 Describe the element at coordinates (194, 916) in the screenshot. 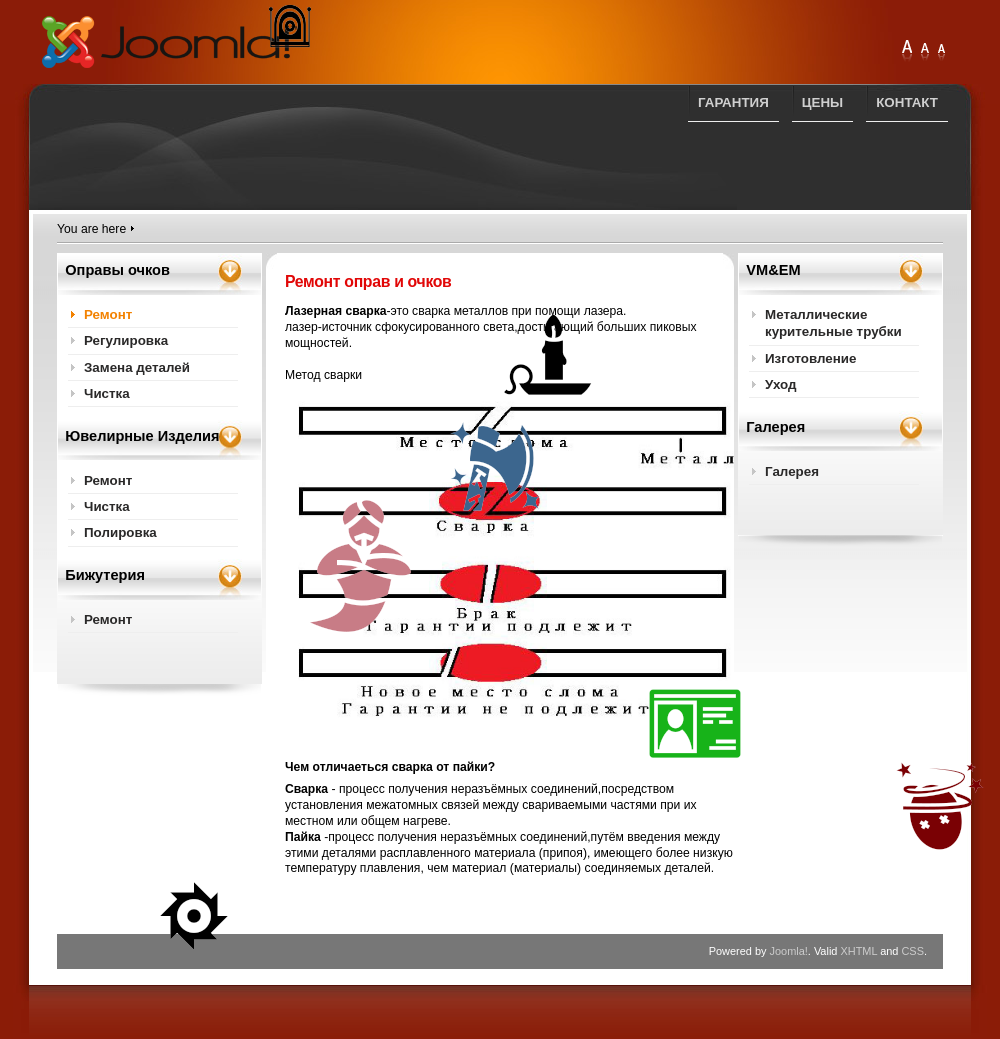

I see `circular saw tool icon` at that location.